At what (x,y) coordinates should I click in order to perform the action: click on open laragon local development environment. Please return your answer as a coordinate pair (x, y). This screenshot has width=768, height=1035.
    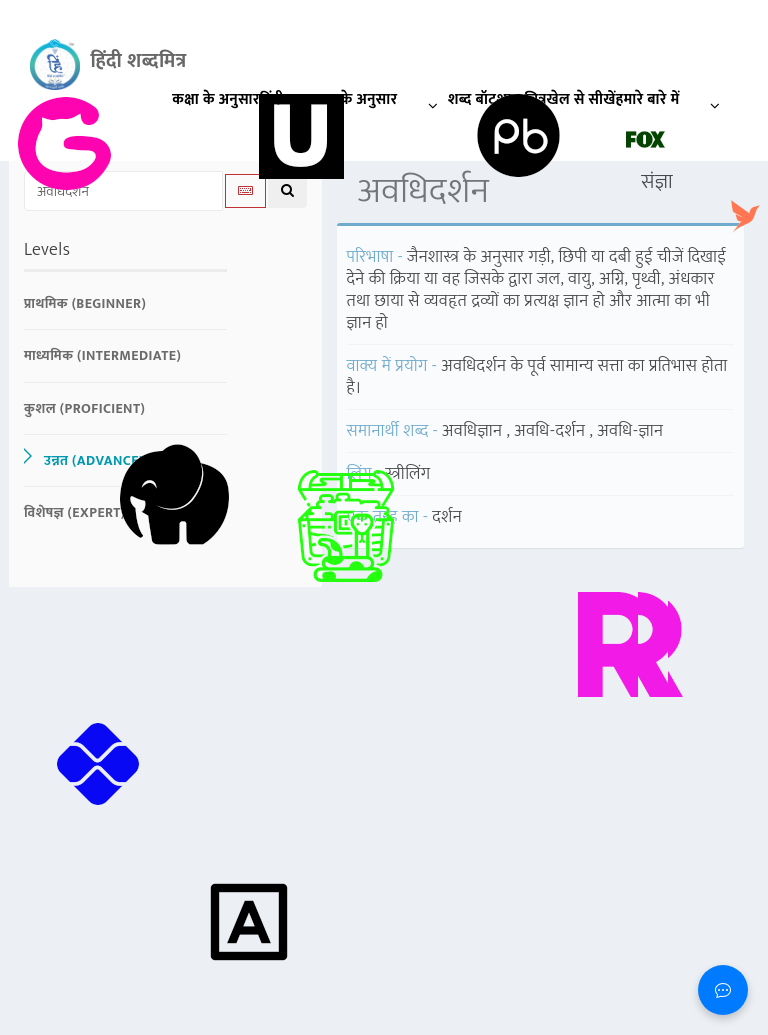
    Looking at the image, I should click on (174, 494).